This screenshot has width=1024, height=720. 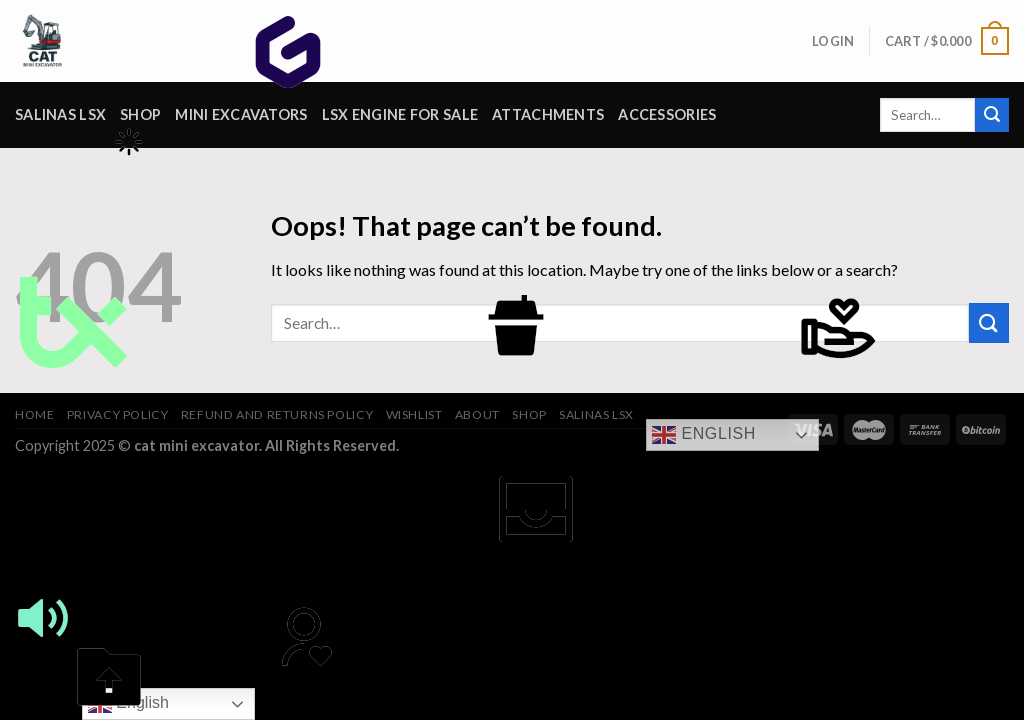 What do you see at coordinates (837, 328) in the screenshot?
I see `make a donation or charitable contribution` at bounding box center [837, 328].